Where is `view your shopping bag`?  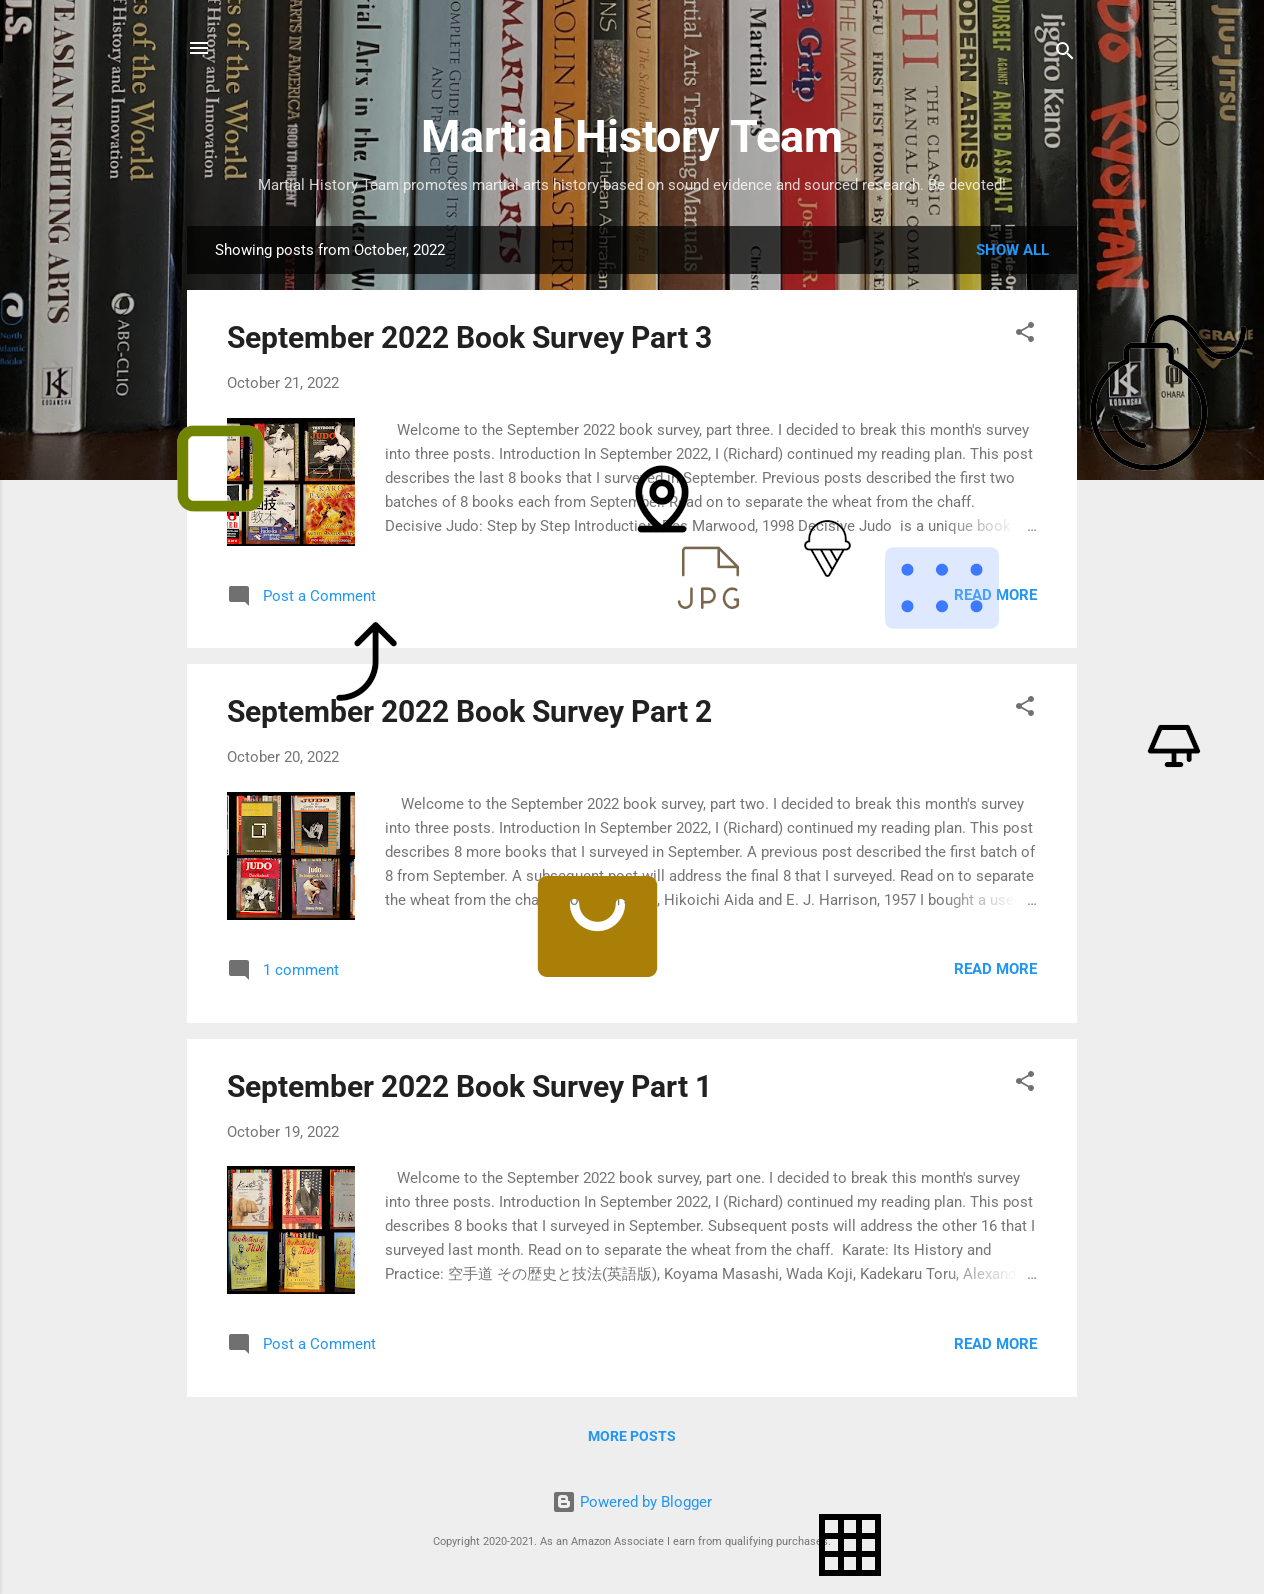
view your shopping bag is located at coordinates (597, 926).